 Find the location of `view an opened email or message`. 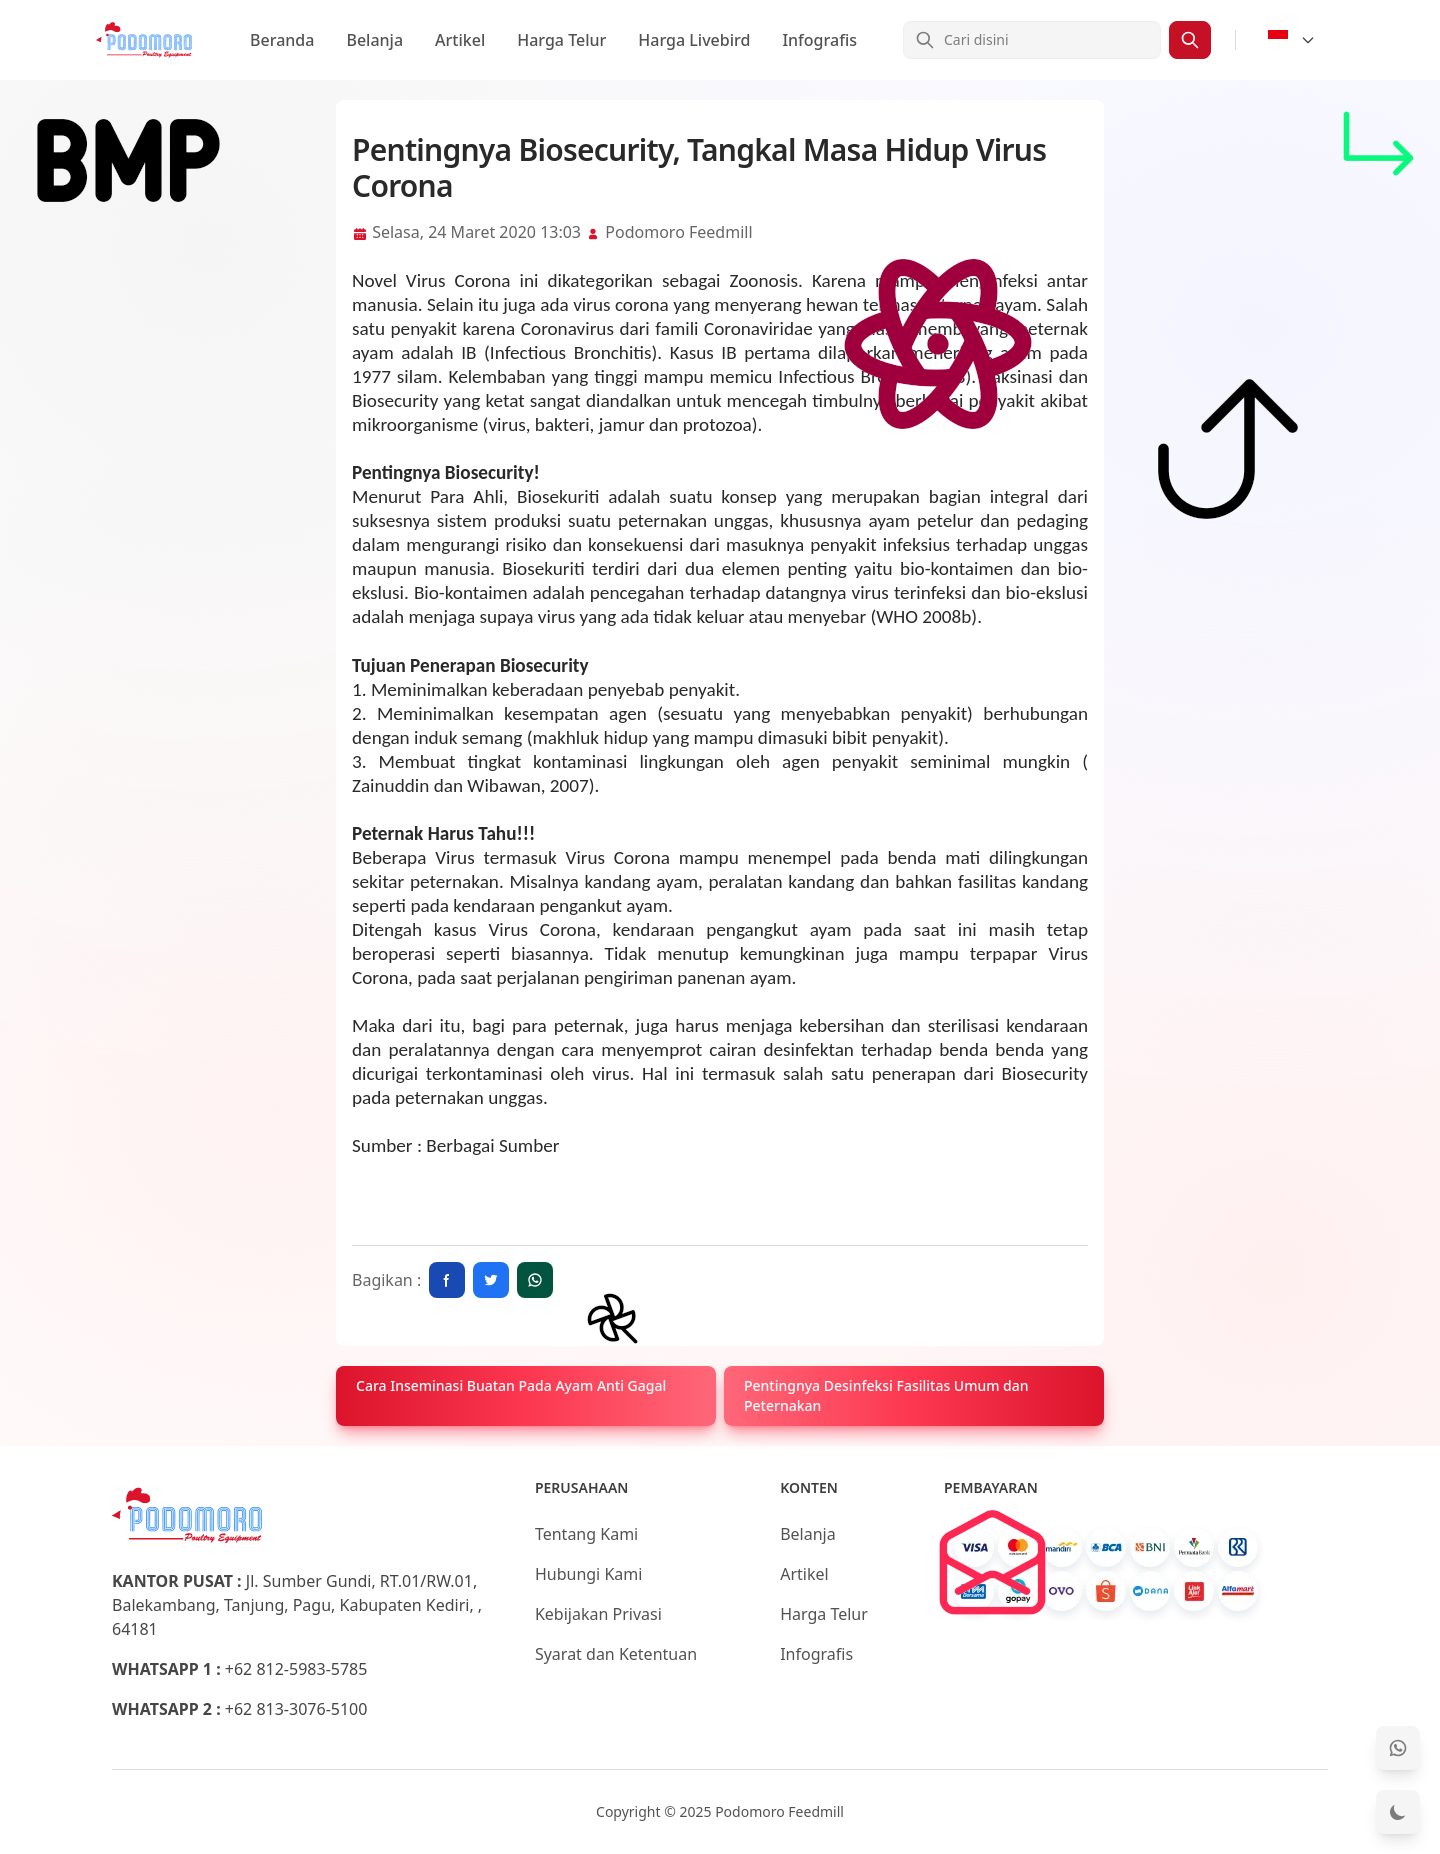

view an opened email or message is located at coordinates (992, 1561).